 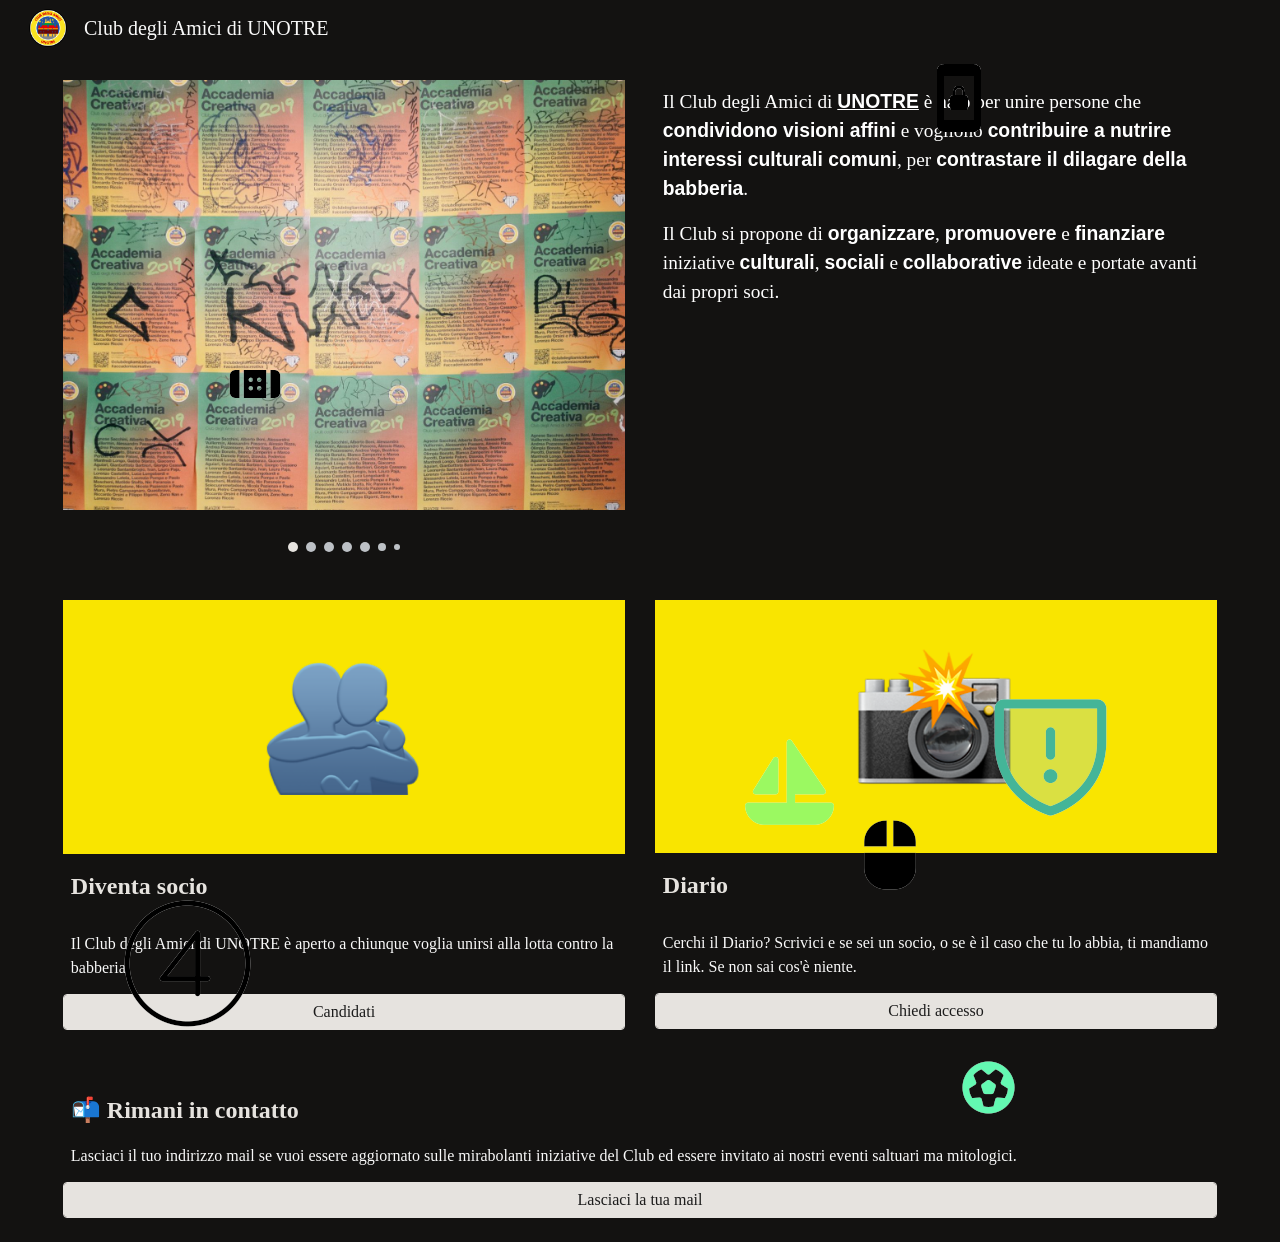 What do you see at coordinates (187, 963) in the screenshot?
I see `indicates step four in a multi-step process` at bounding box center [187, 963].